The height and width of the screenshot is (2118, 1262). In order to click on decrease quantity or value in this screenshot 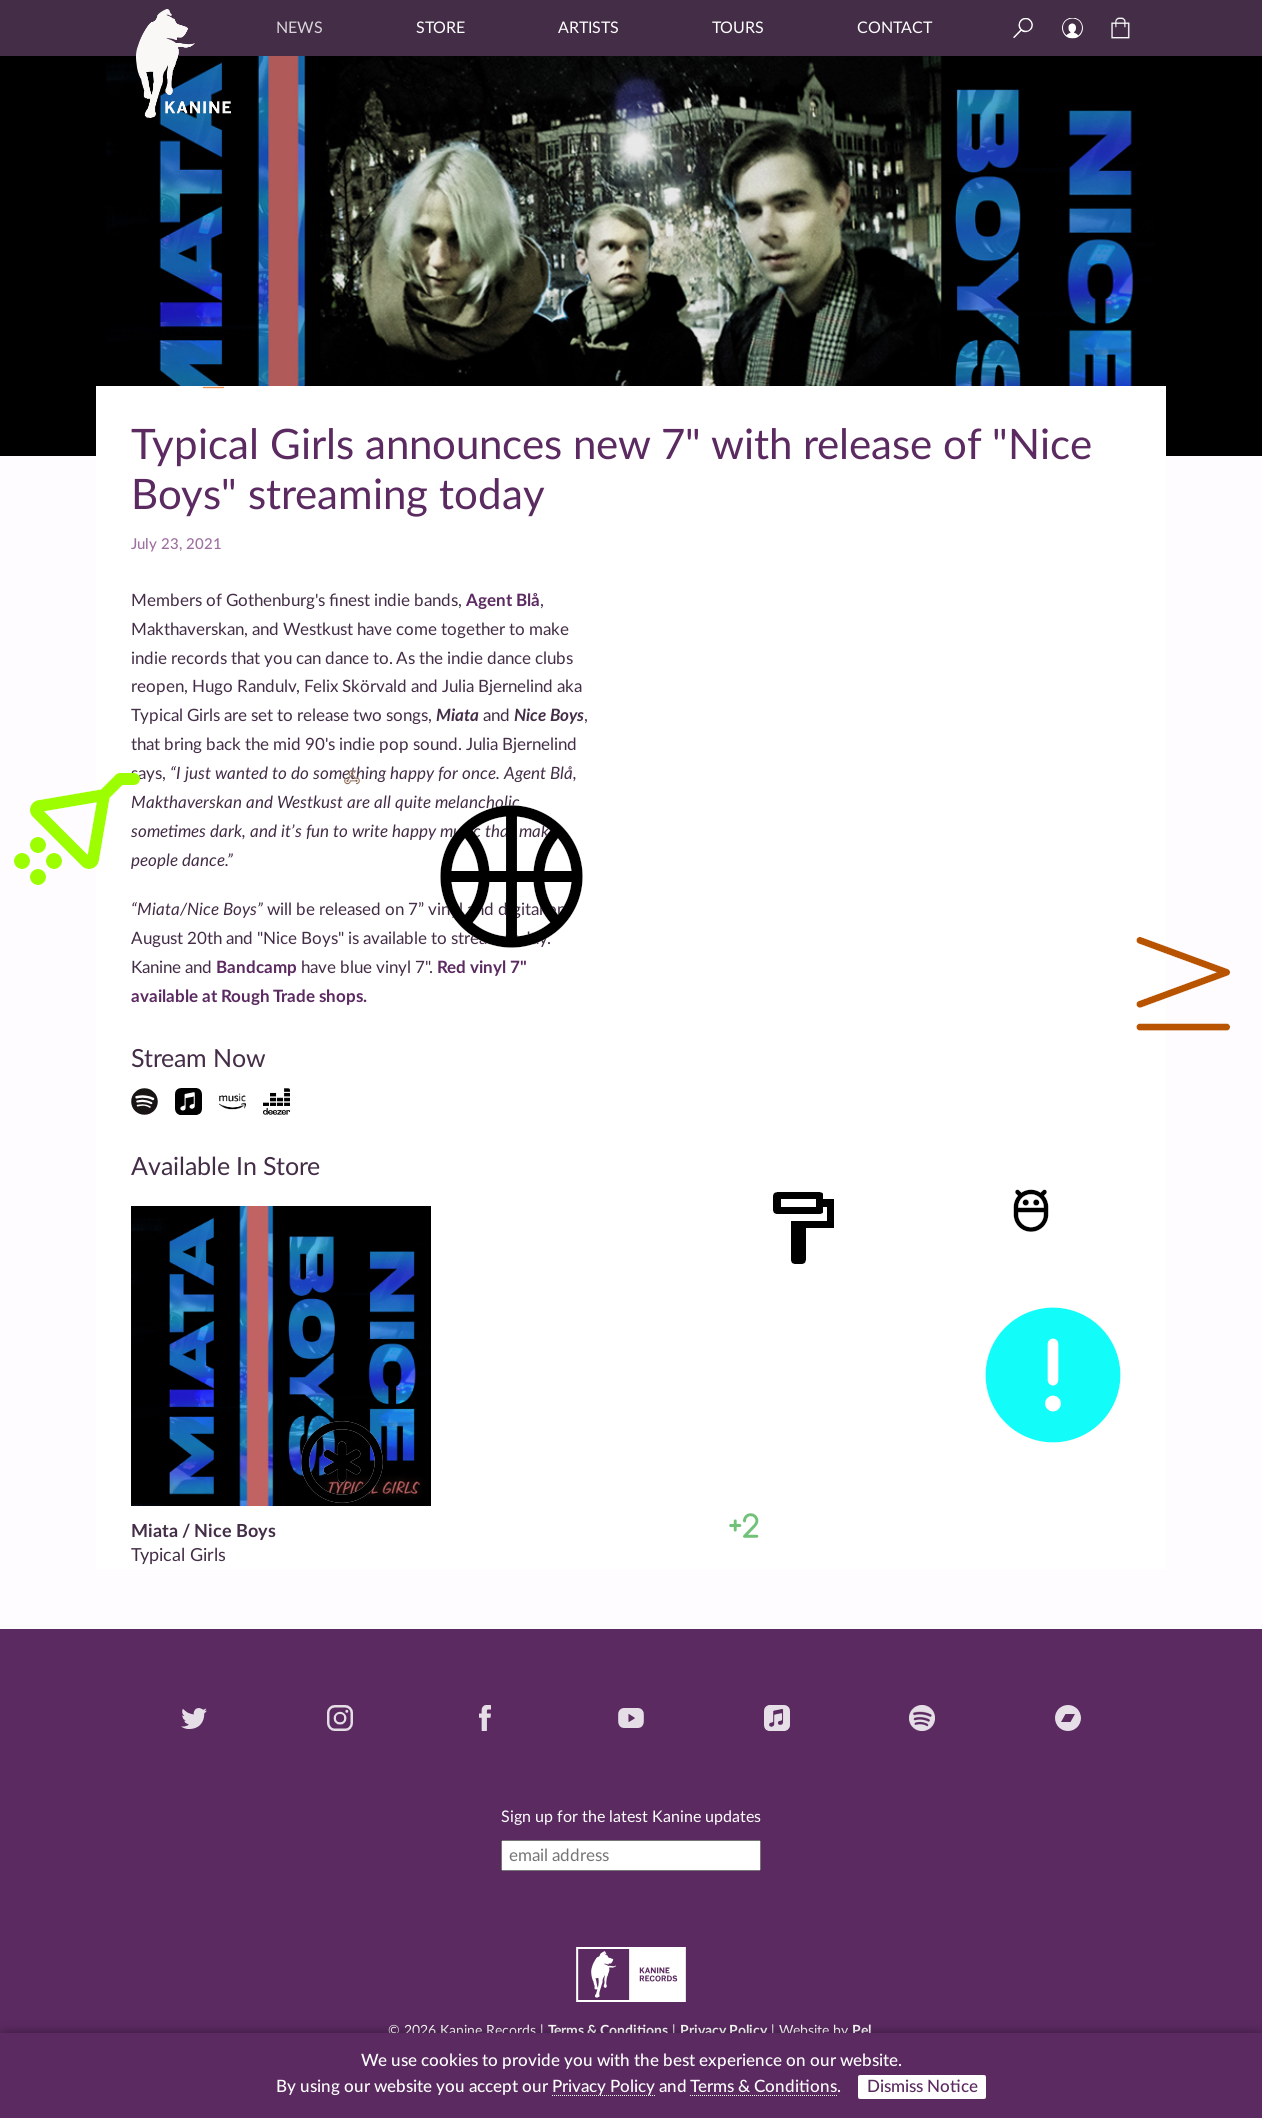, I will do `click(213, 387)`.